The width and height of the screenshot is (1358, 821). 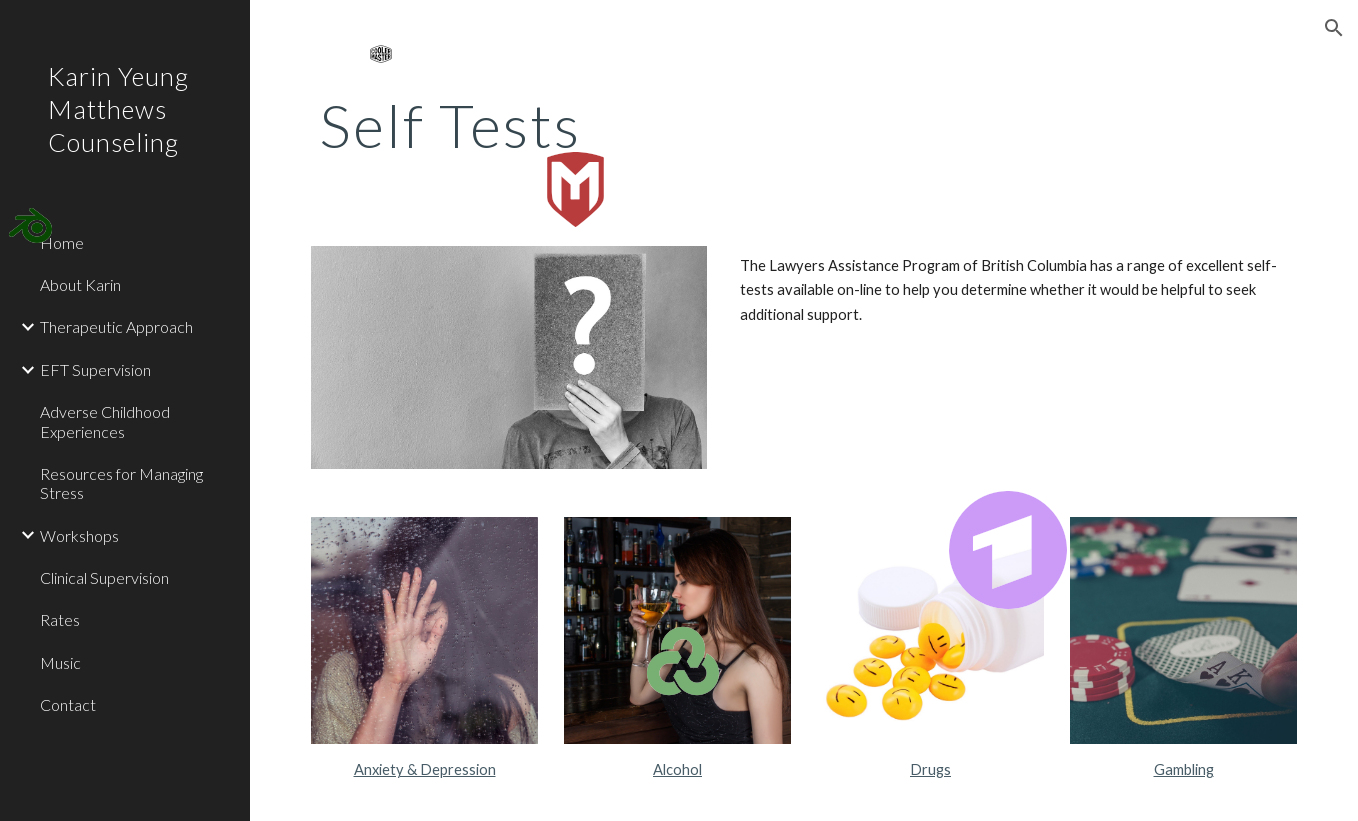 What do you see at coordinates (30, 225) in the screenshot?
I see `open blender 3d modeling software` at bounding box center [30, 225].